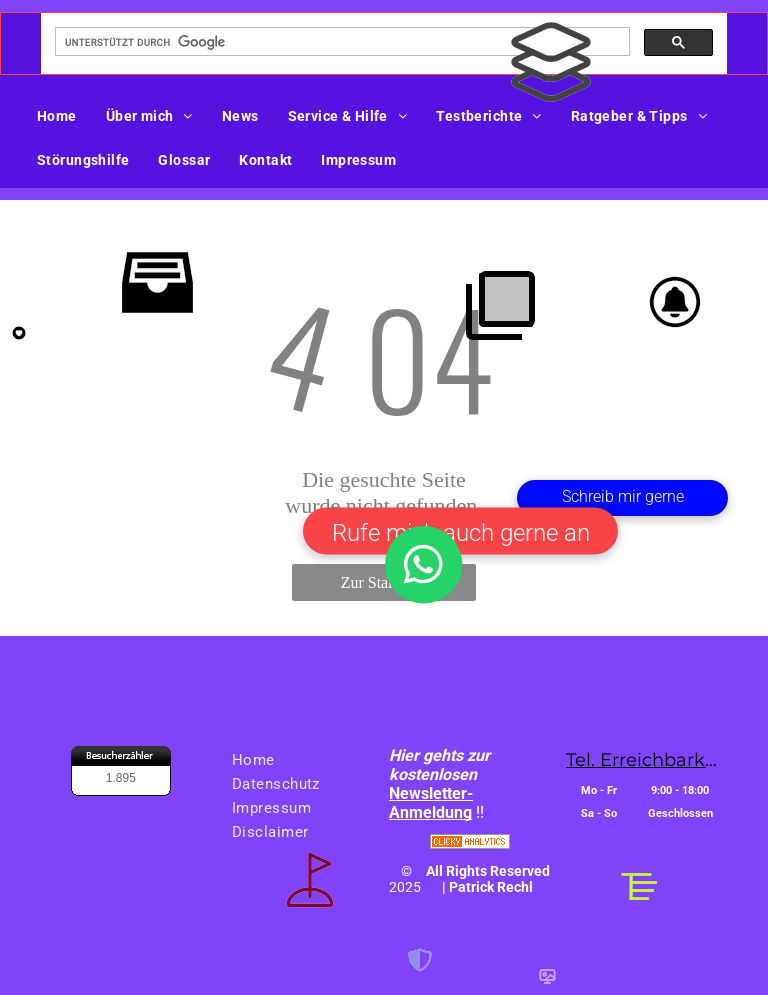 This screenshot has height=995, width=768. What do you see at coordinates (310, 880) in the screenshot?
I see `view golf course locations or tee times` at bounding box center [310, 880].